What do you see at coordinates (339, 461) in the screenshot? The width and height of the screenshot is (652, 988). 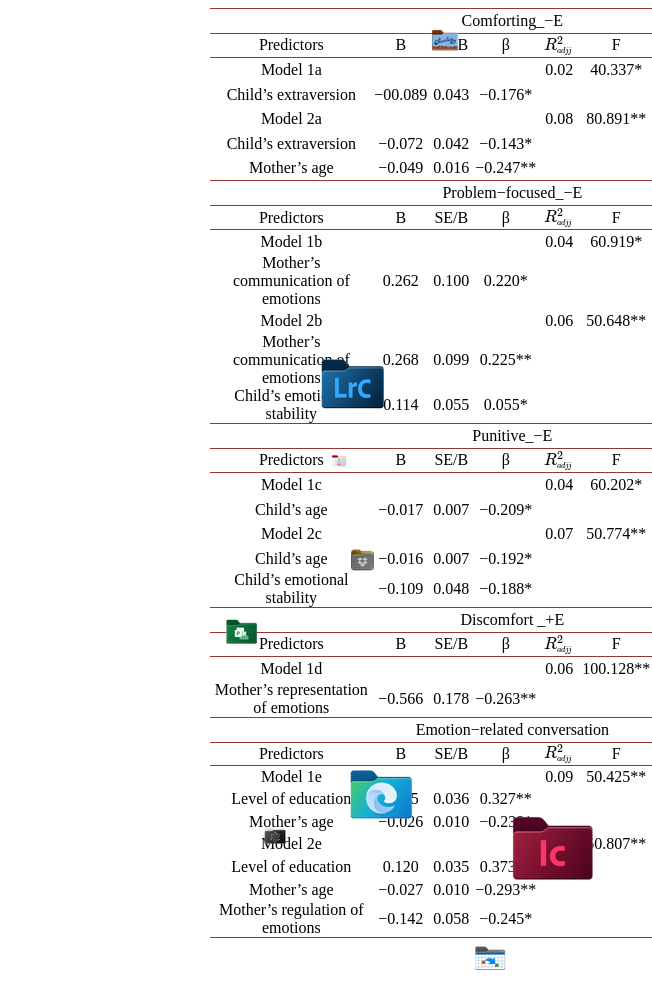 I see `open folder containing java project files` at bounding box center [339, 461].